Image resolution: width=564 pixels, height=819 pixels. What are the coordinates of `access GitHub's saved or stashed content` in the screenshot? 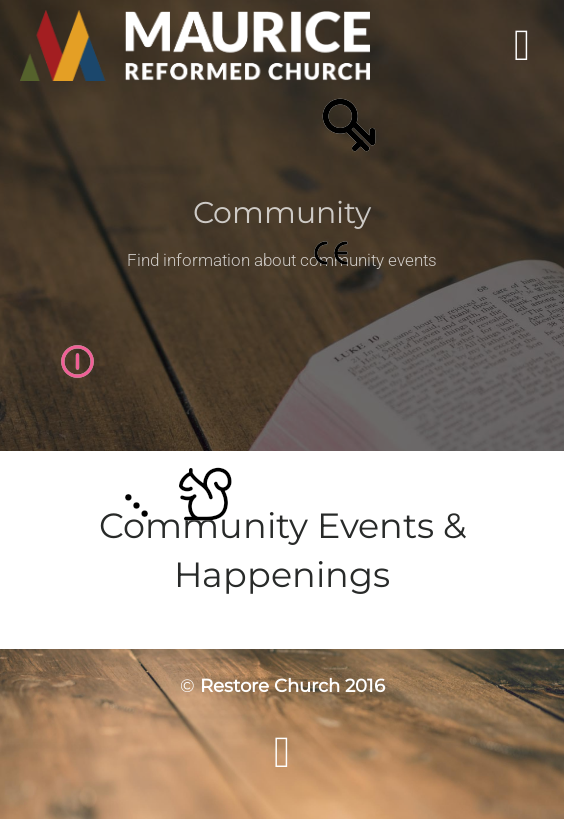 It's located at (204, 493).